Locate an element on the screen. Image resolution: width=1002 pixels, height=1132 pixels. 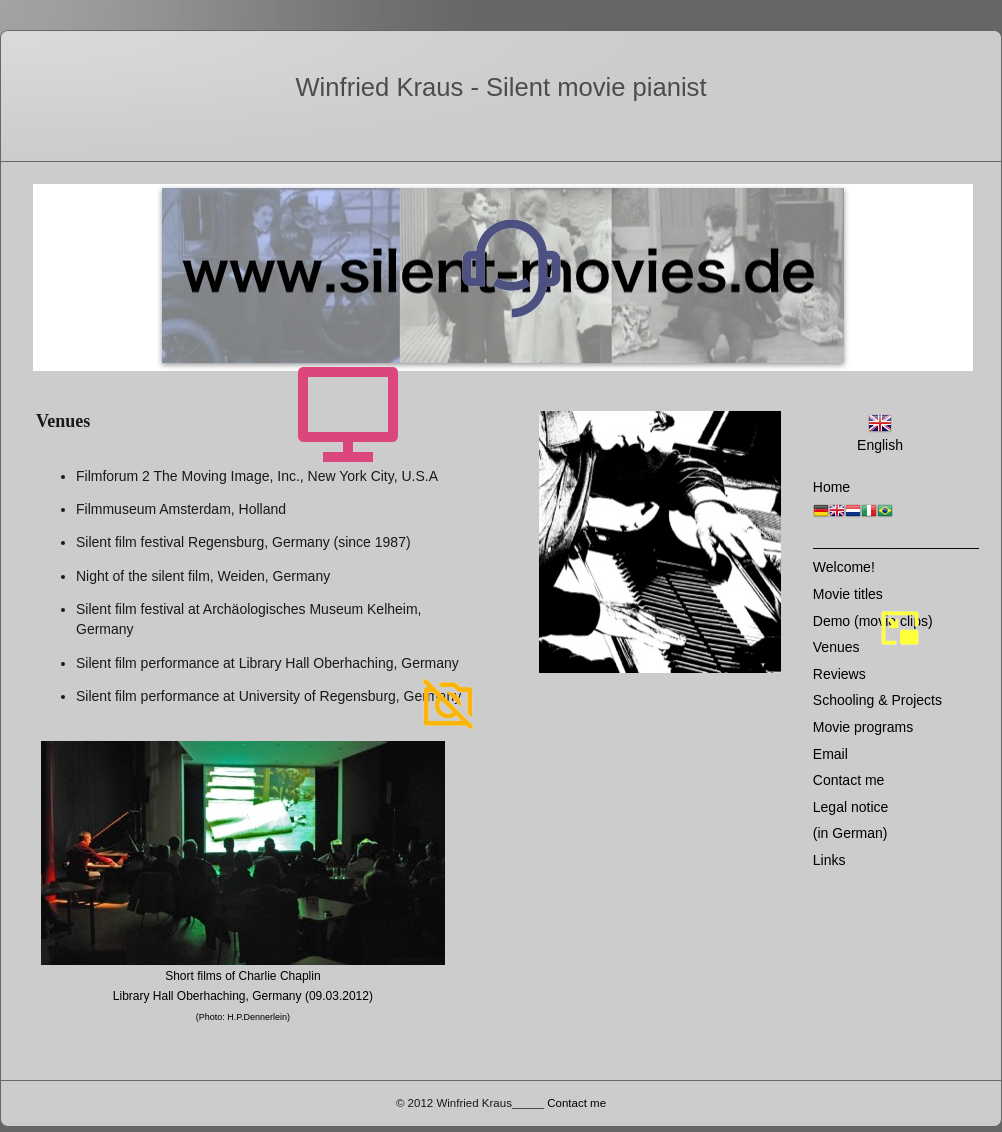
enable picture-in-picture mode is located at coordinates (900, 628).